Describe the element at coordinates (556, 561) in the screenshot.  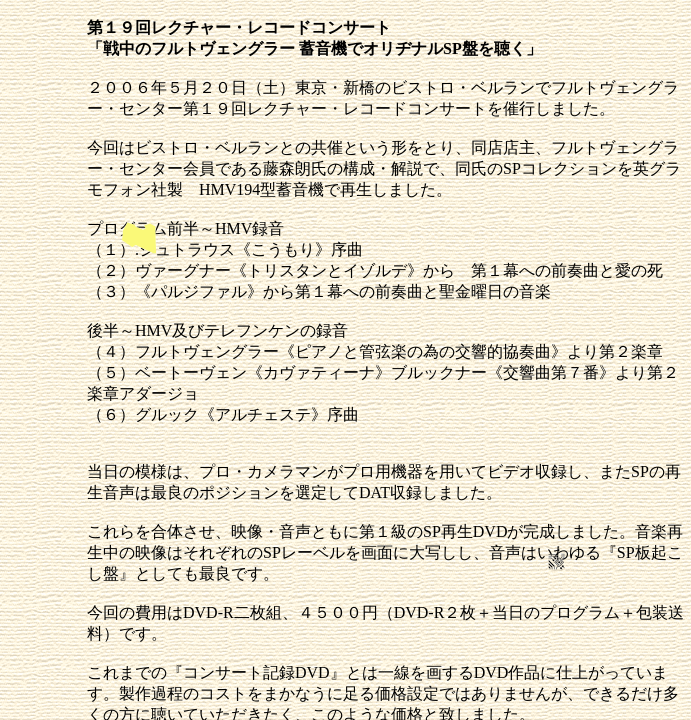
I see `access hardware or system settings` at that location.